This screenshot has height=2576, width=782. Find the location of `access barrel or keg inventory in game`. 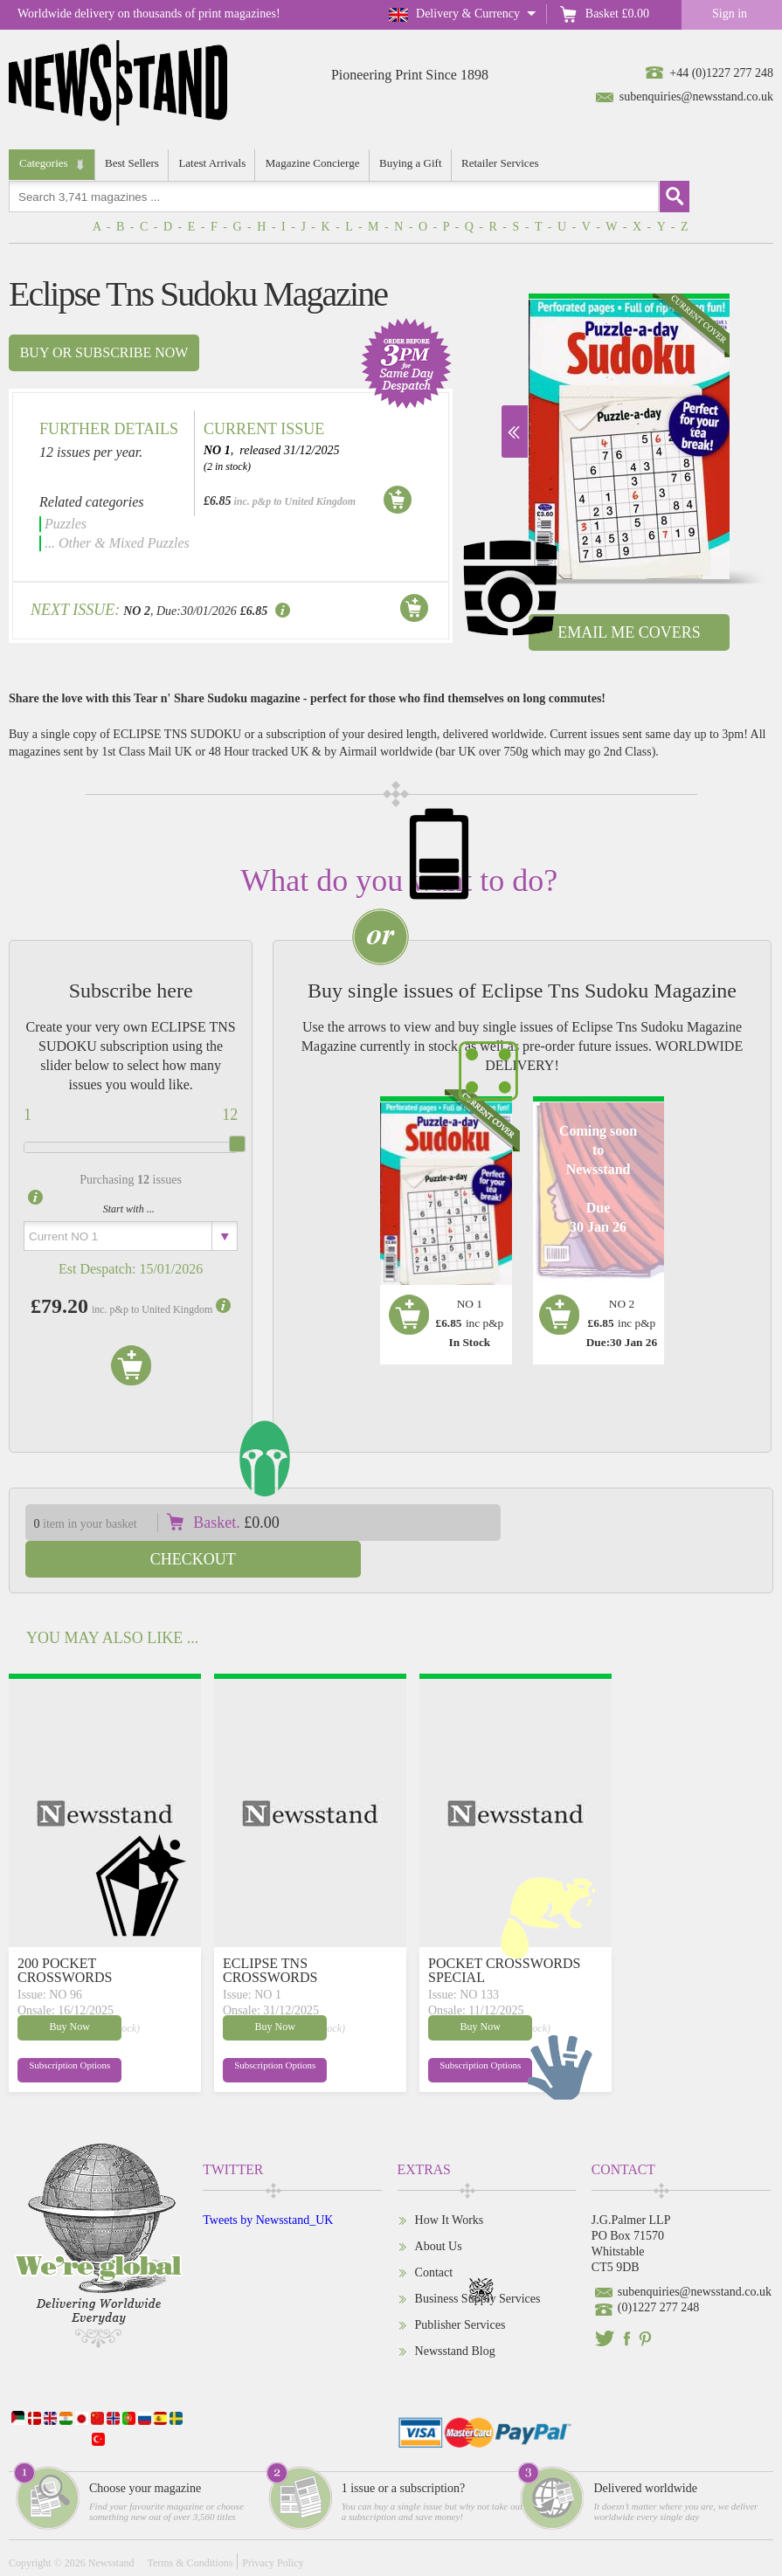

access barrel or keg inventory in game is located at coordinates (510, 588).